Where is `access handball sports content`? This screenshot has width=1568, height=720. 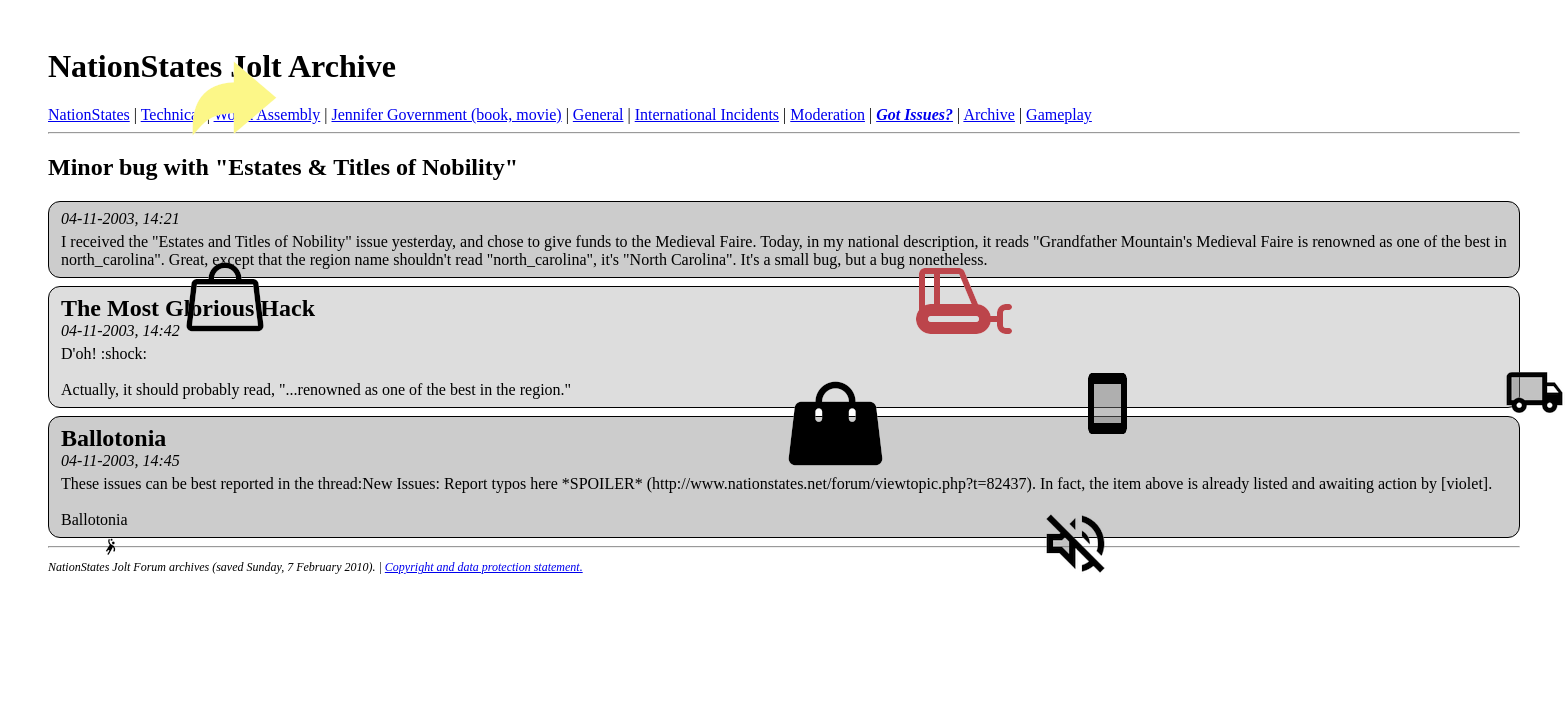
access handball sports content is located at coordinates (110, 546).